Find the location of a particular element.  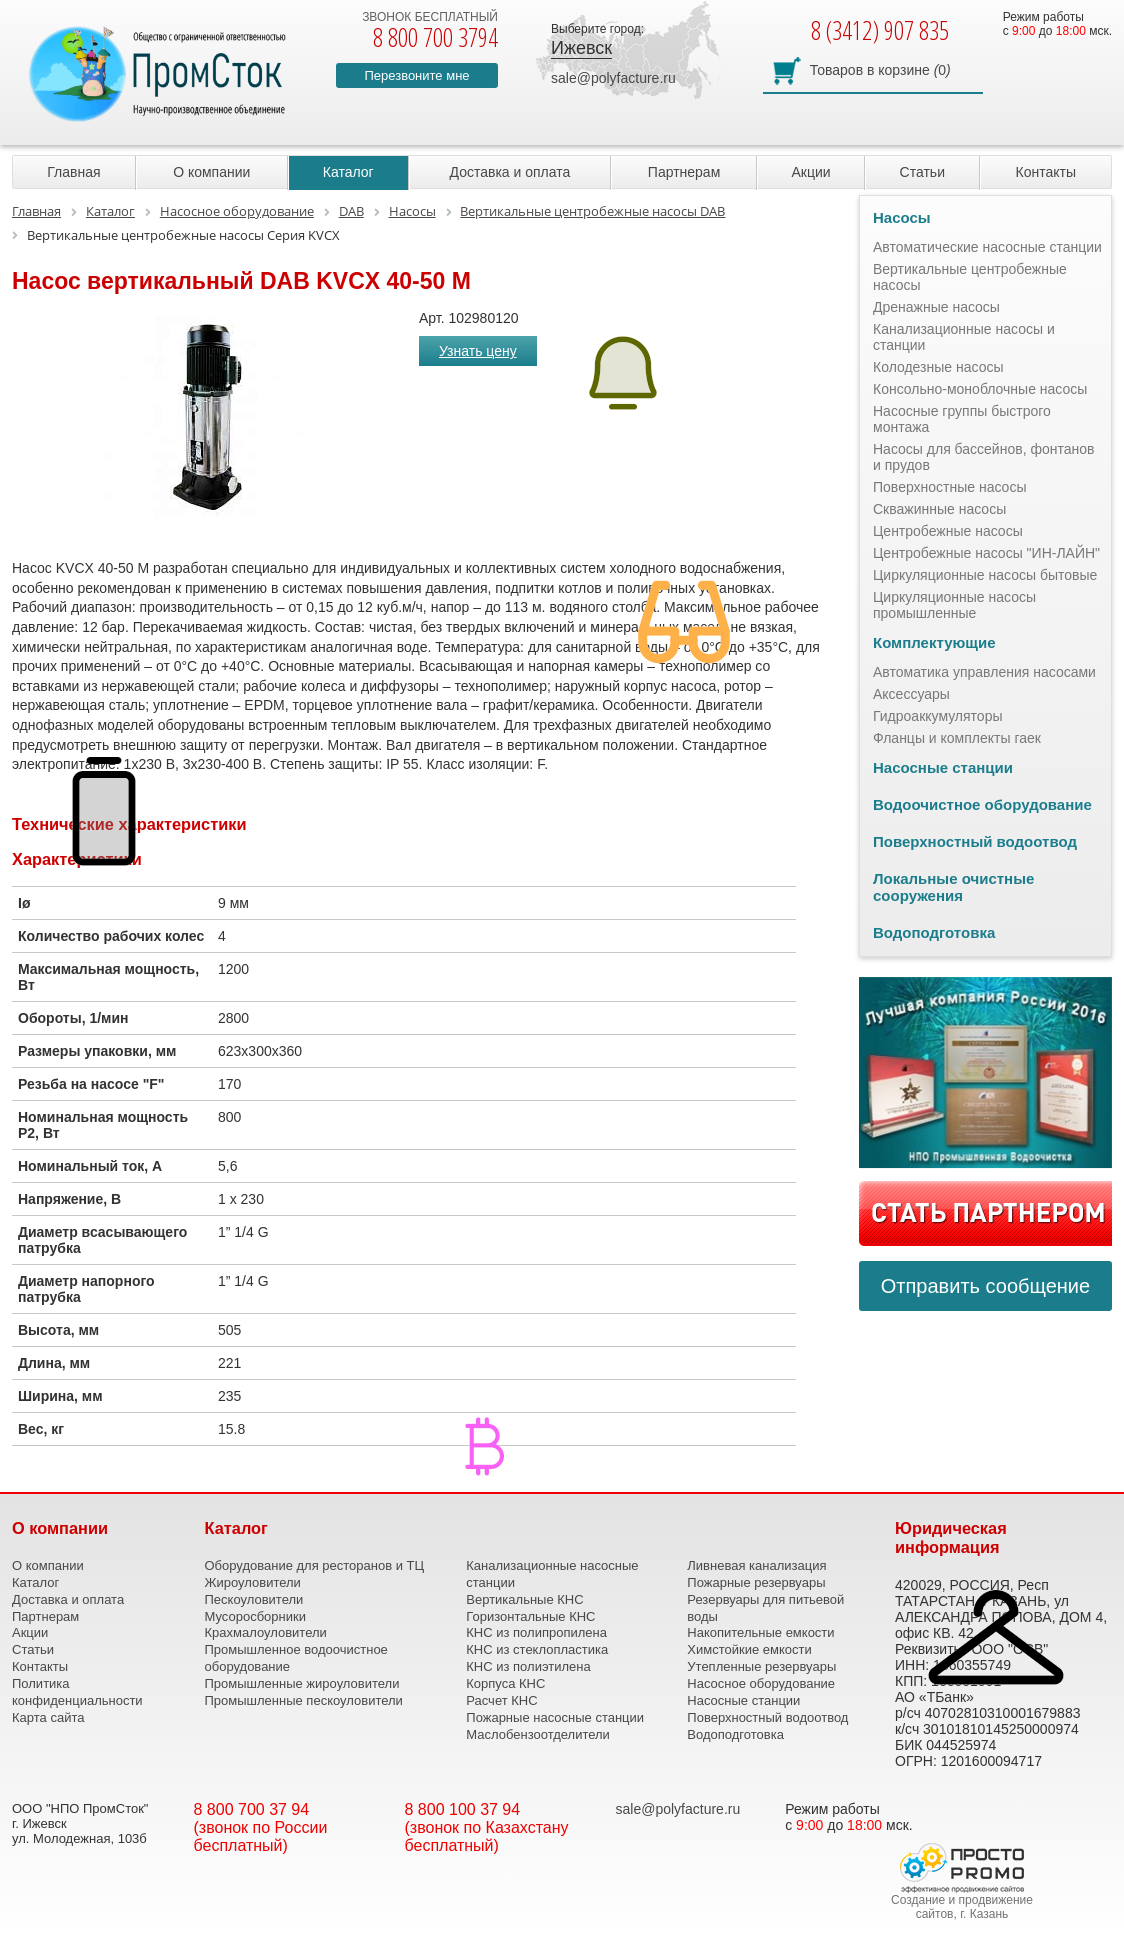

view bitcoin balance or wallet is located at coordinates (482, 1447).